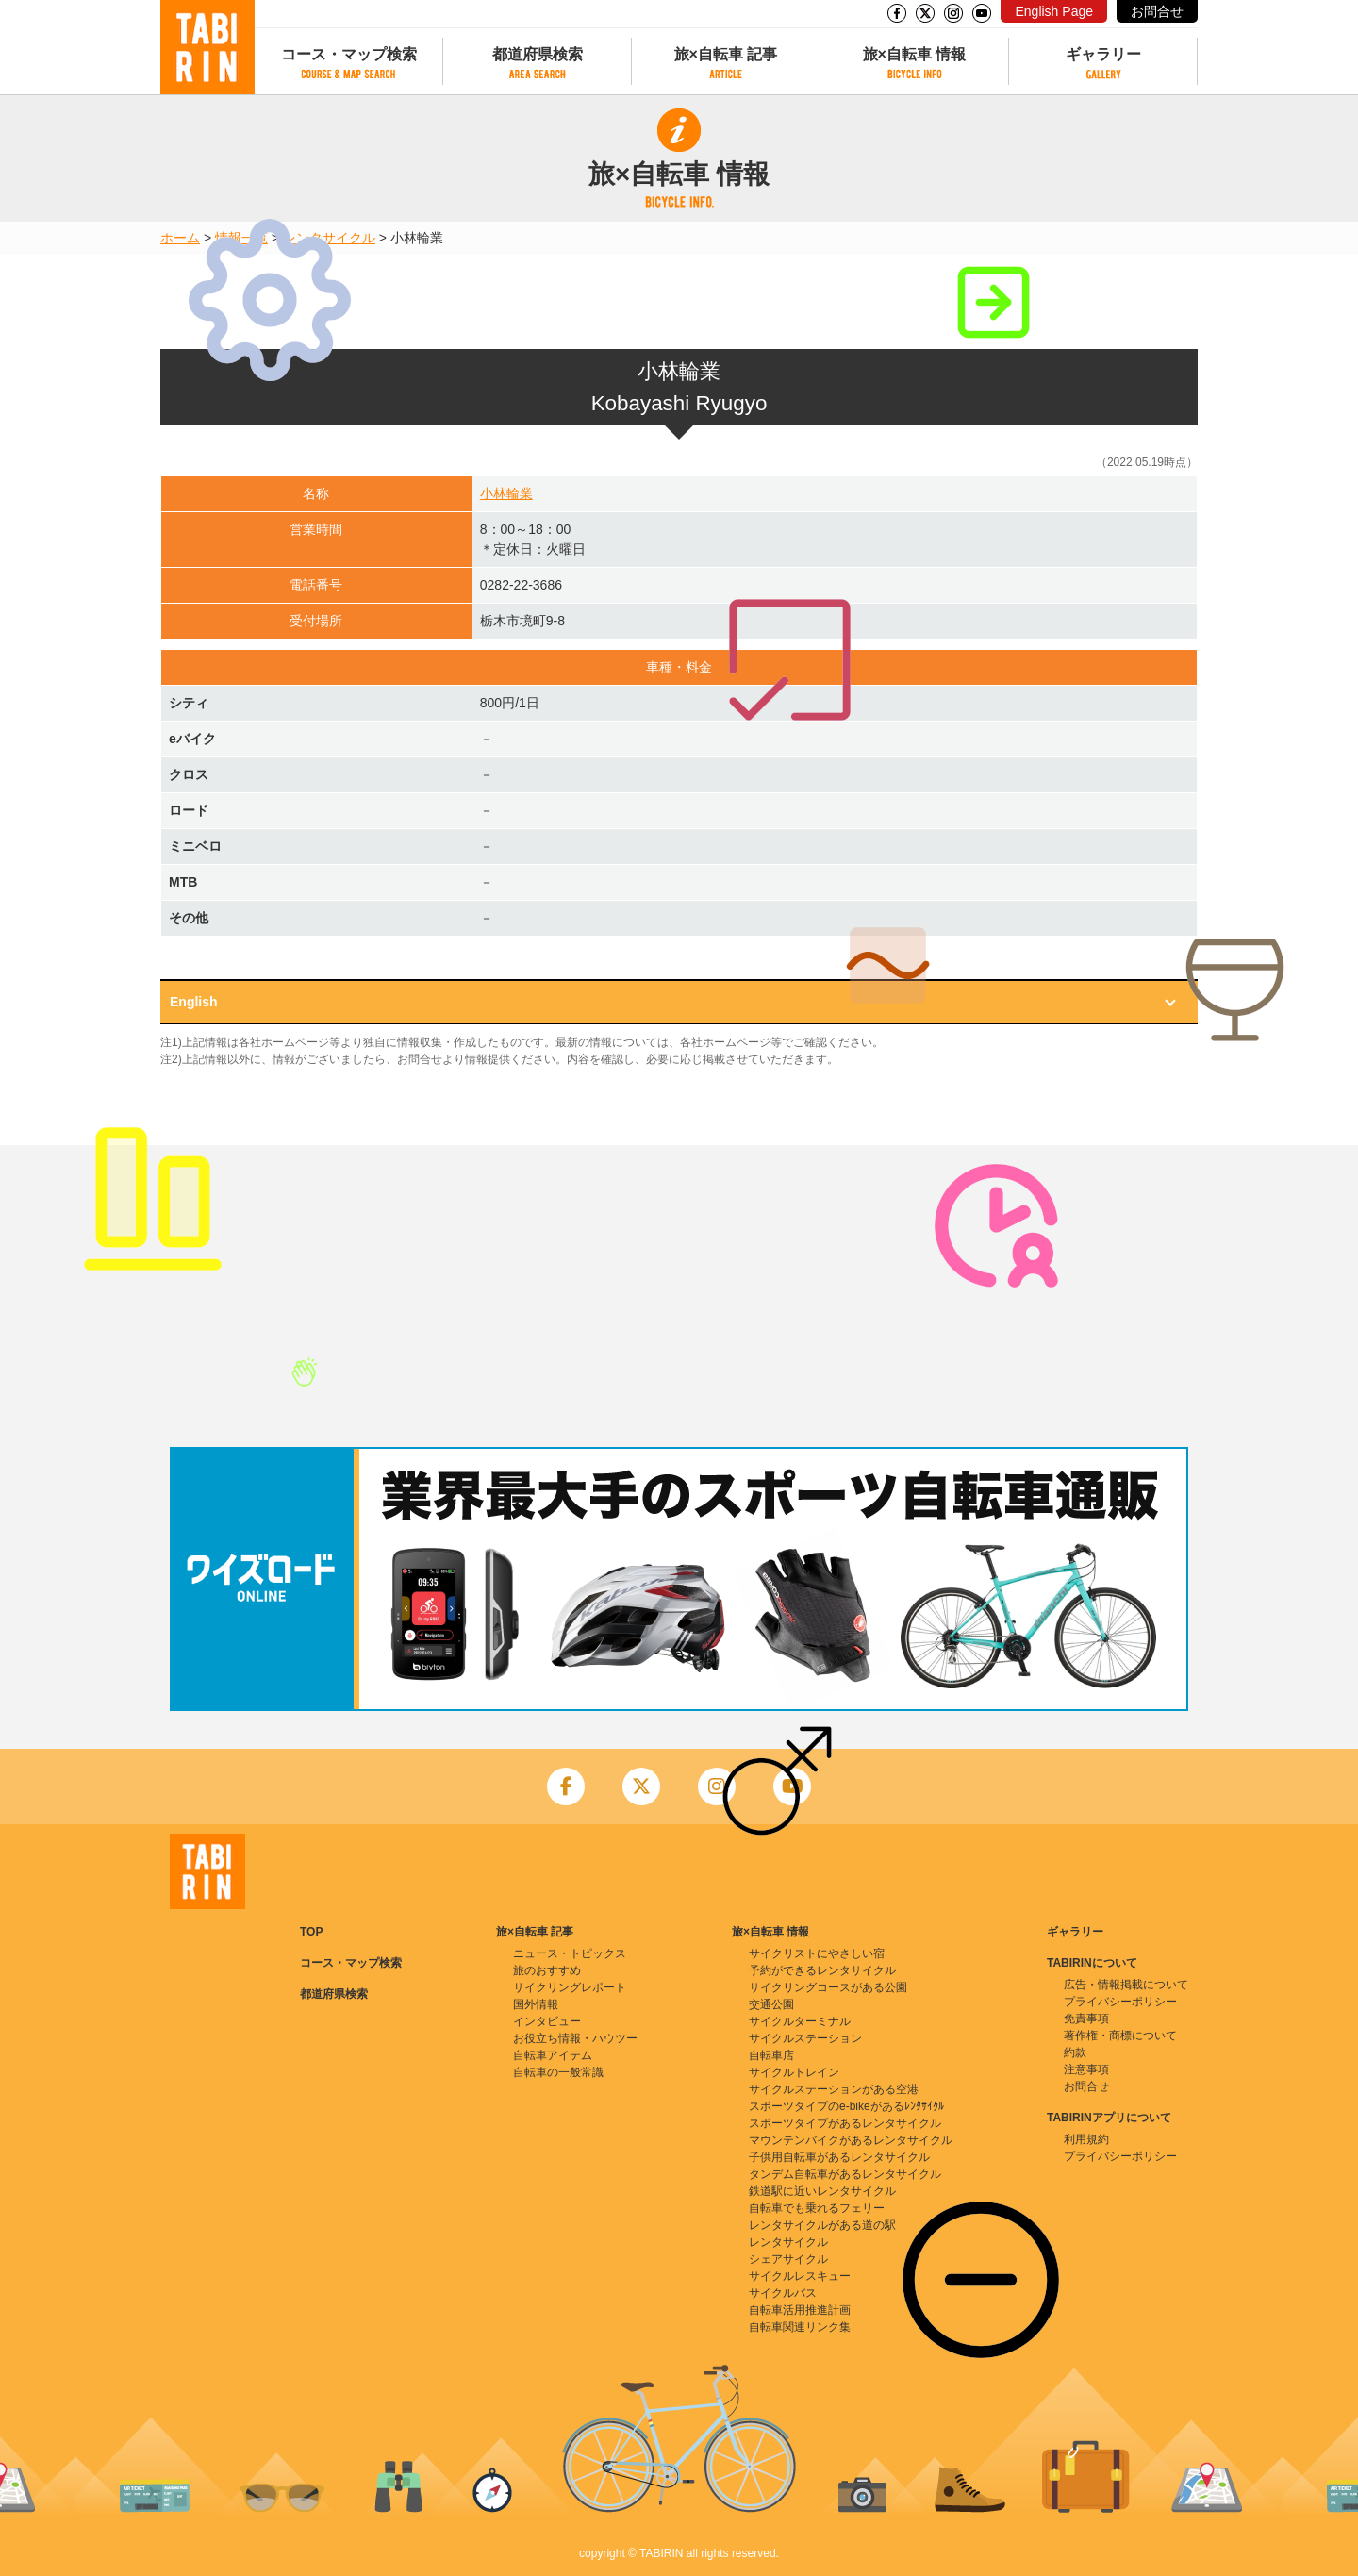  What do you see at coordinates (779, 1778) in the screenshot?
I see `select transgender as gender identity` at bounding box center [779, 1778].